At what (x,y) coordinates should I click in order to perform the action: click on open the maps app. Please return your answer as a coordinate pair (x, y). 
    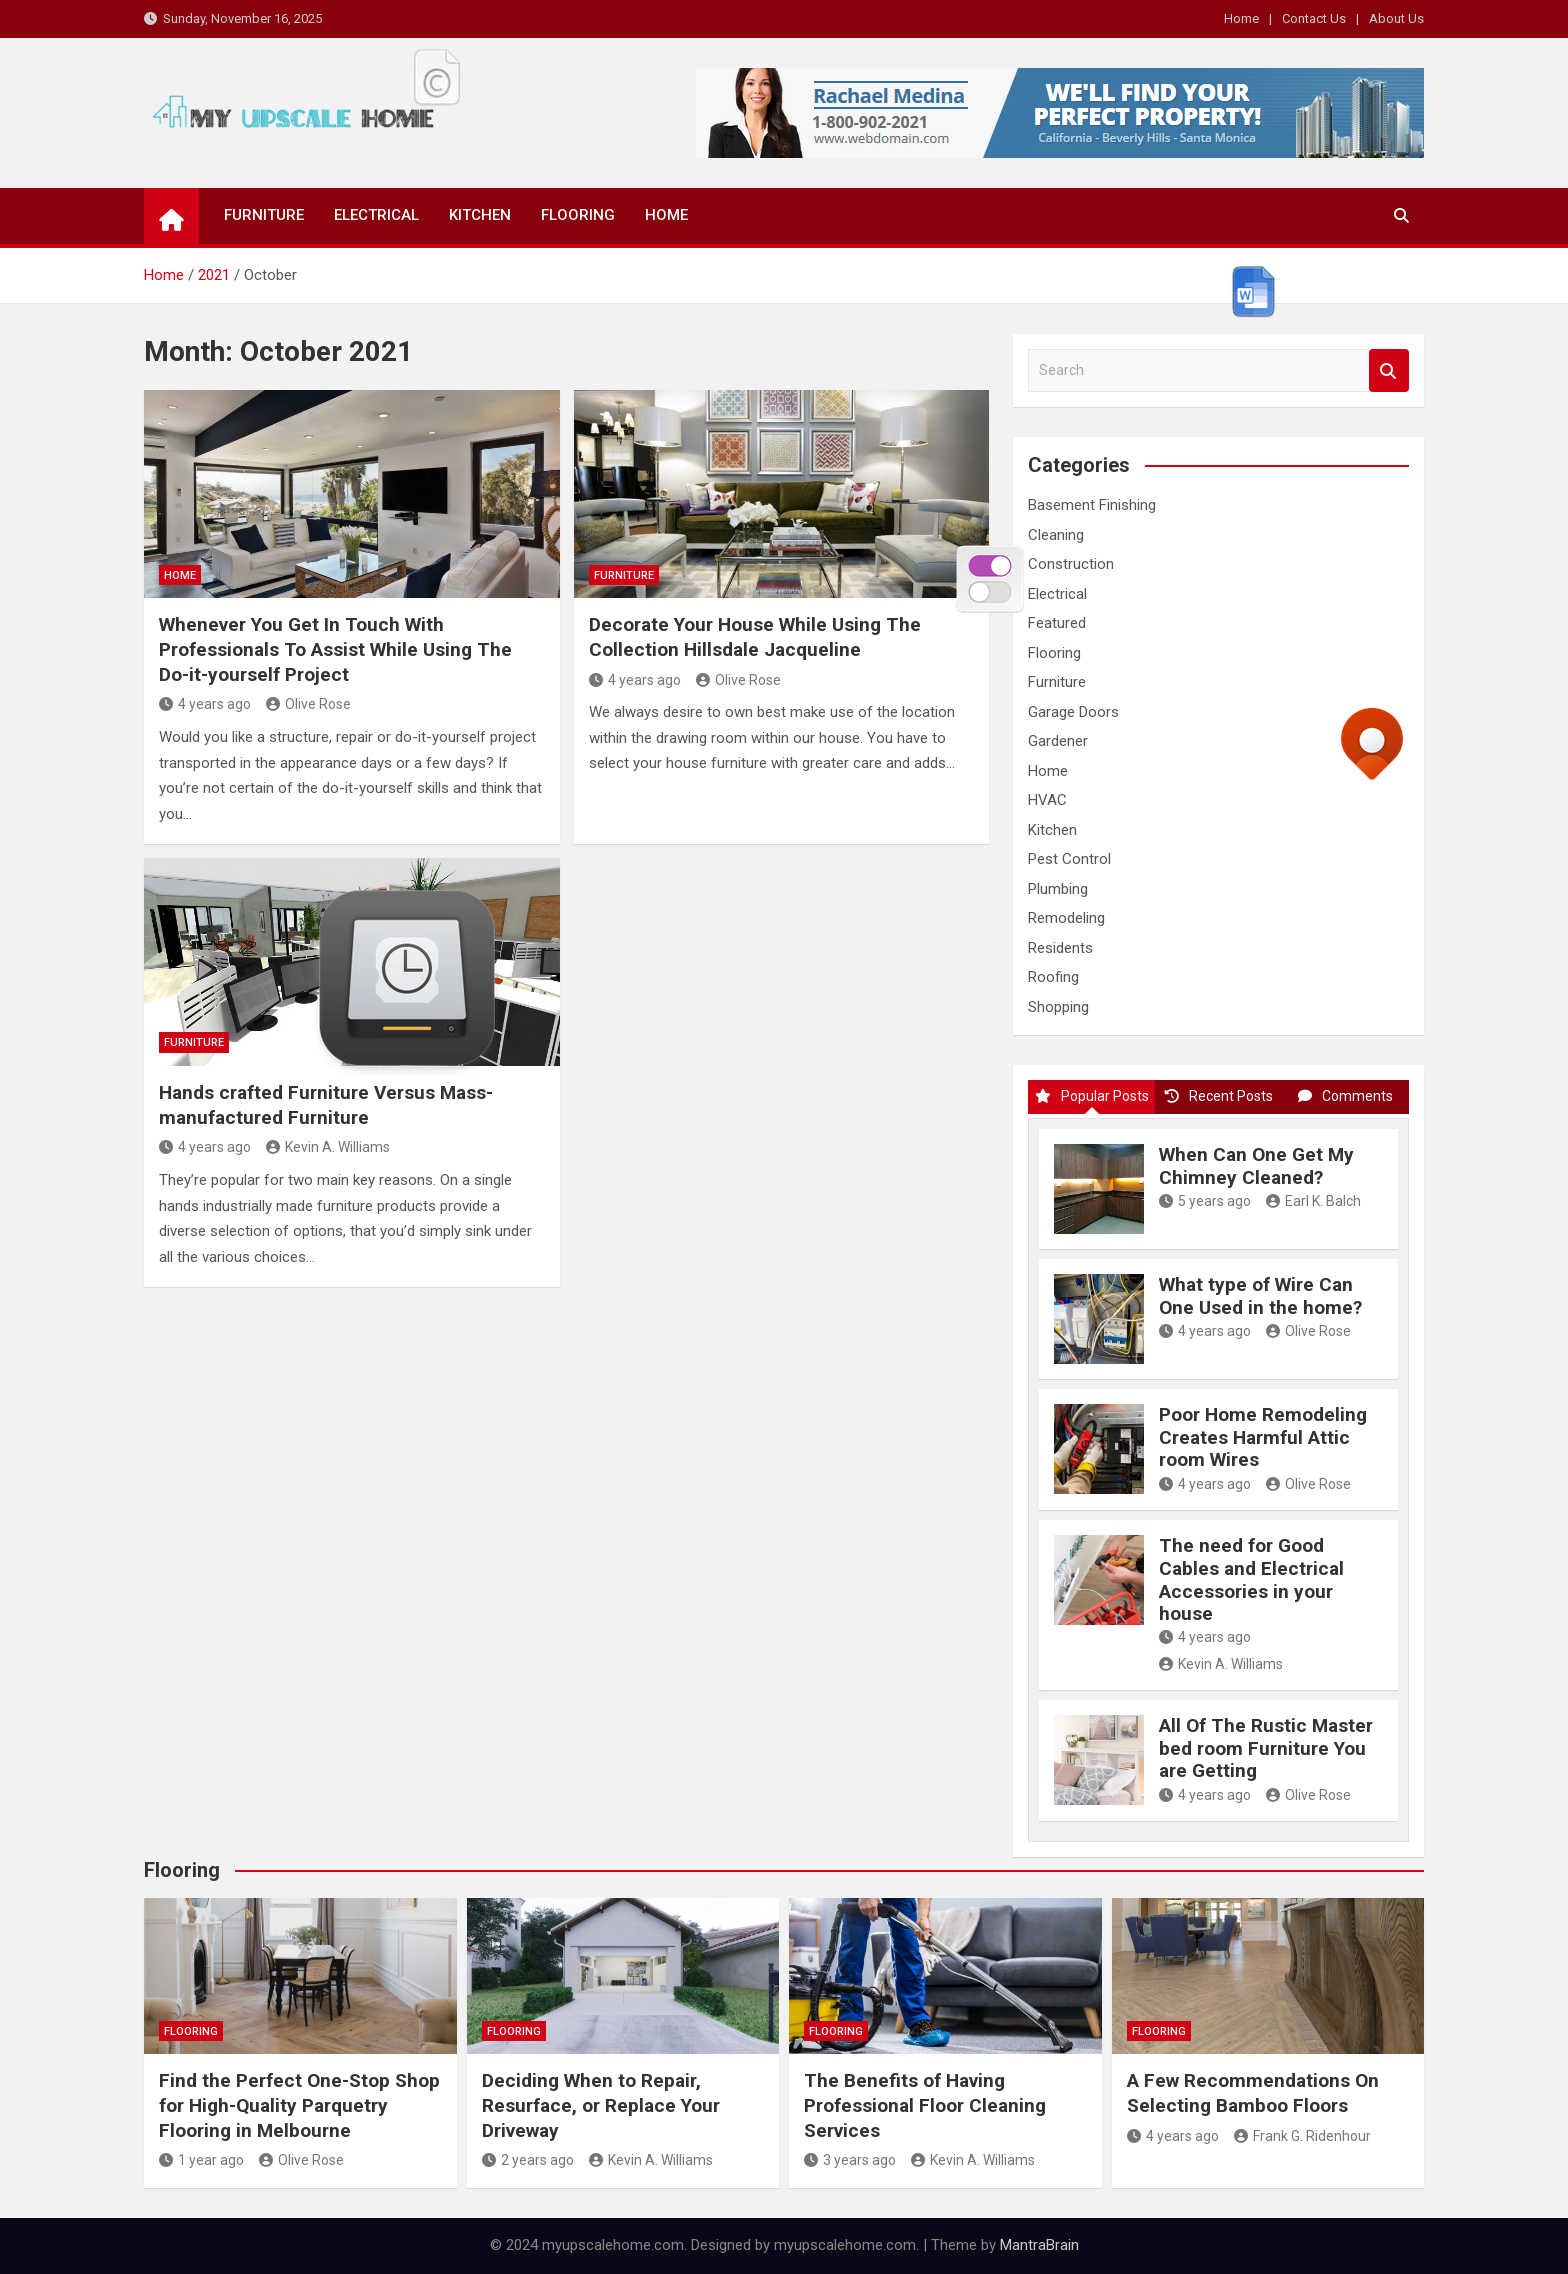
    Looking at the image, I should click on (1372, 745).